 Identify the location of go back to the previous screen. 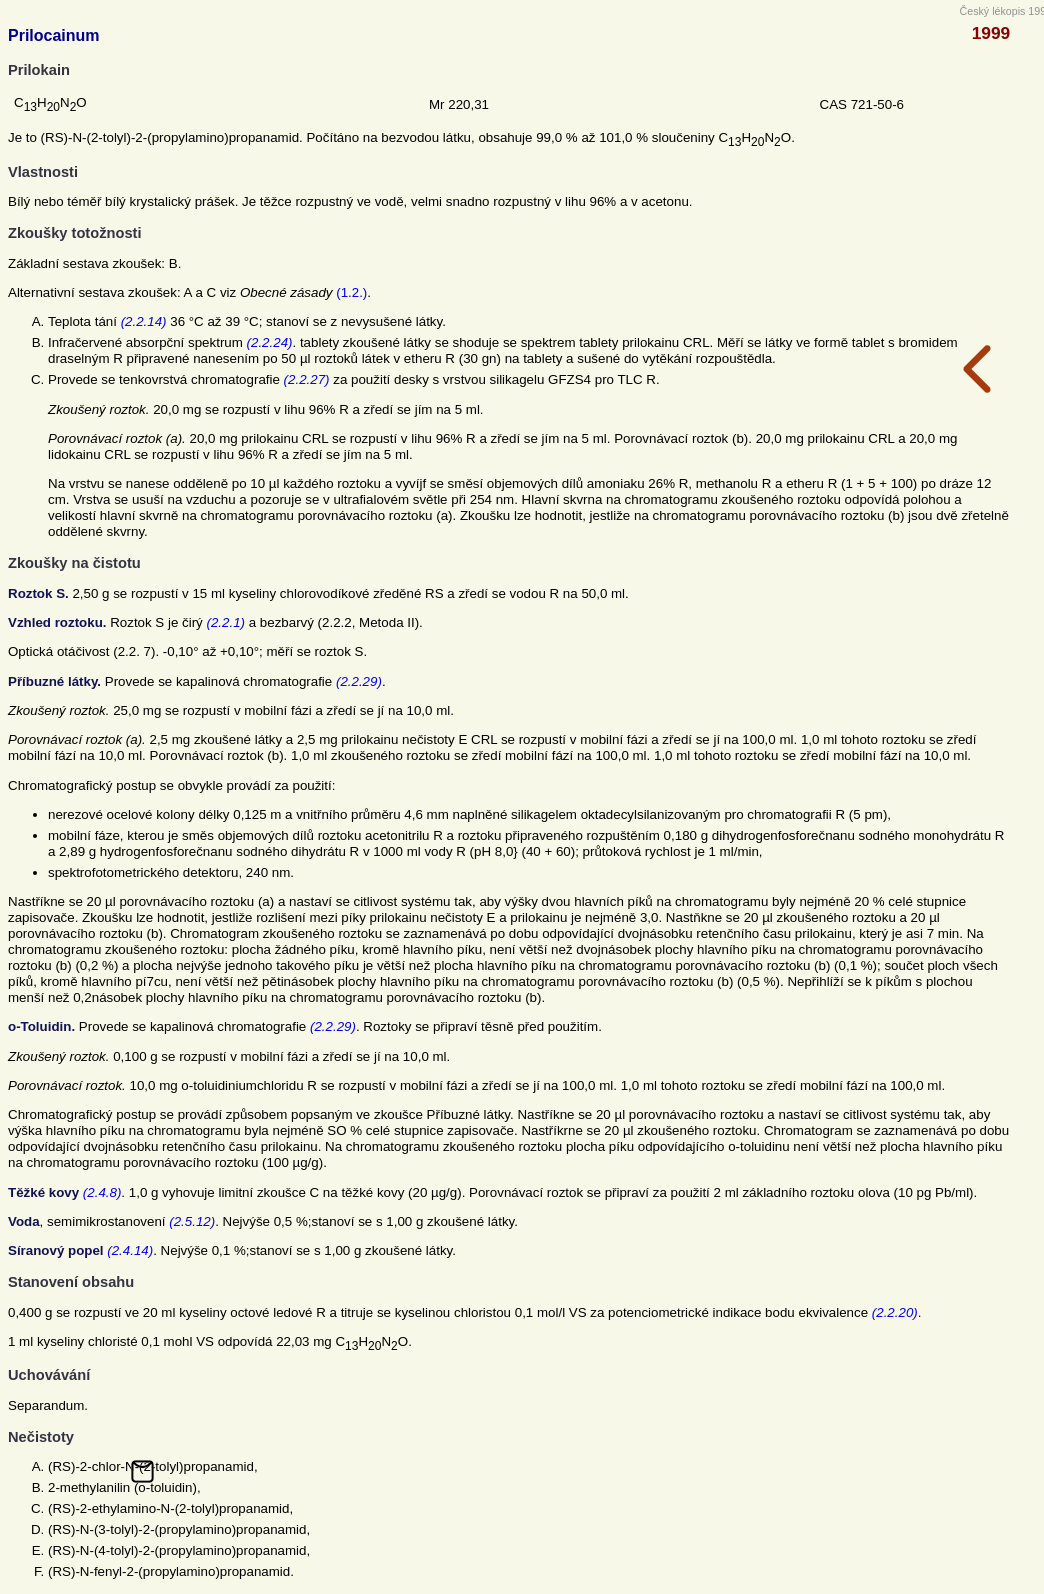
(977, 369).